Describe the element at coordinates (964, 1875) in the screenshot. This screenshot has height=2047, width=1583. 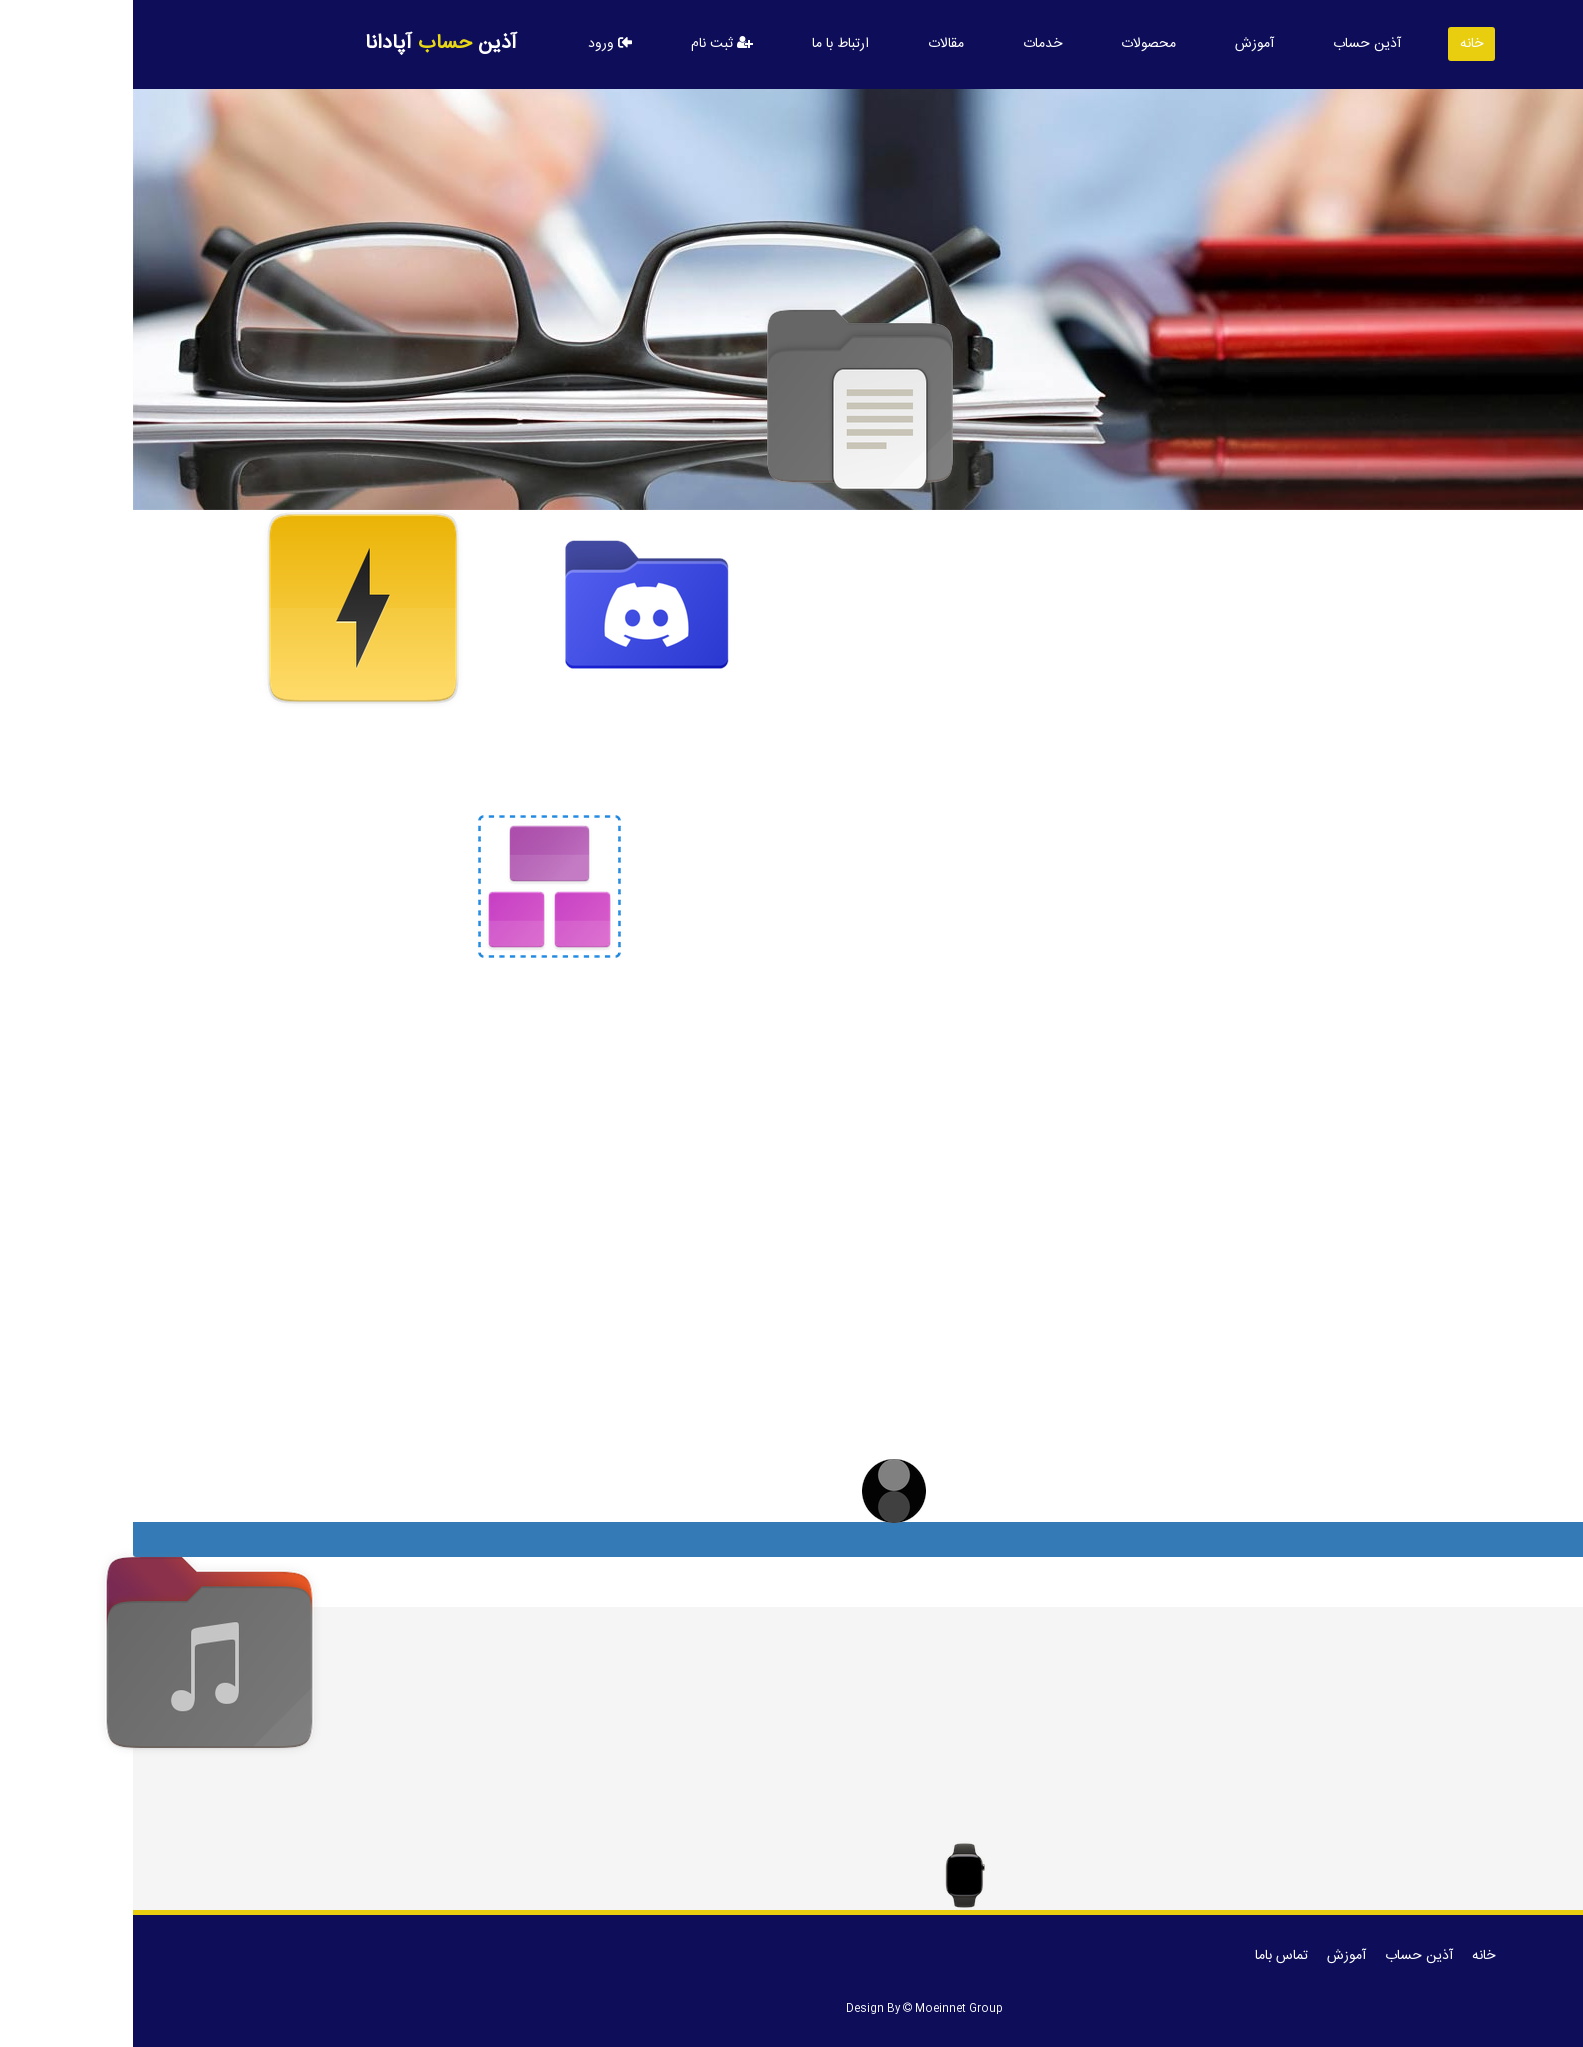
I see `apple watch series 10 device icon` at that location.